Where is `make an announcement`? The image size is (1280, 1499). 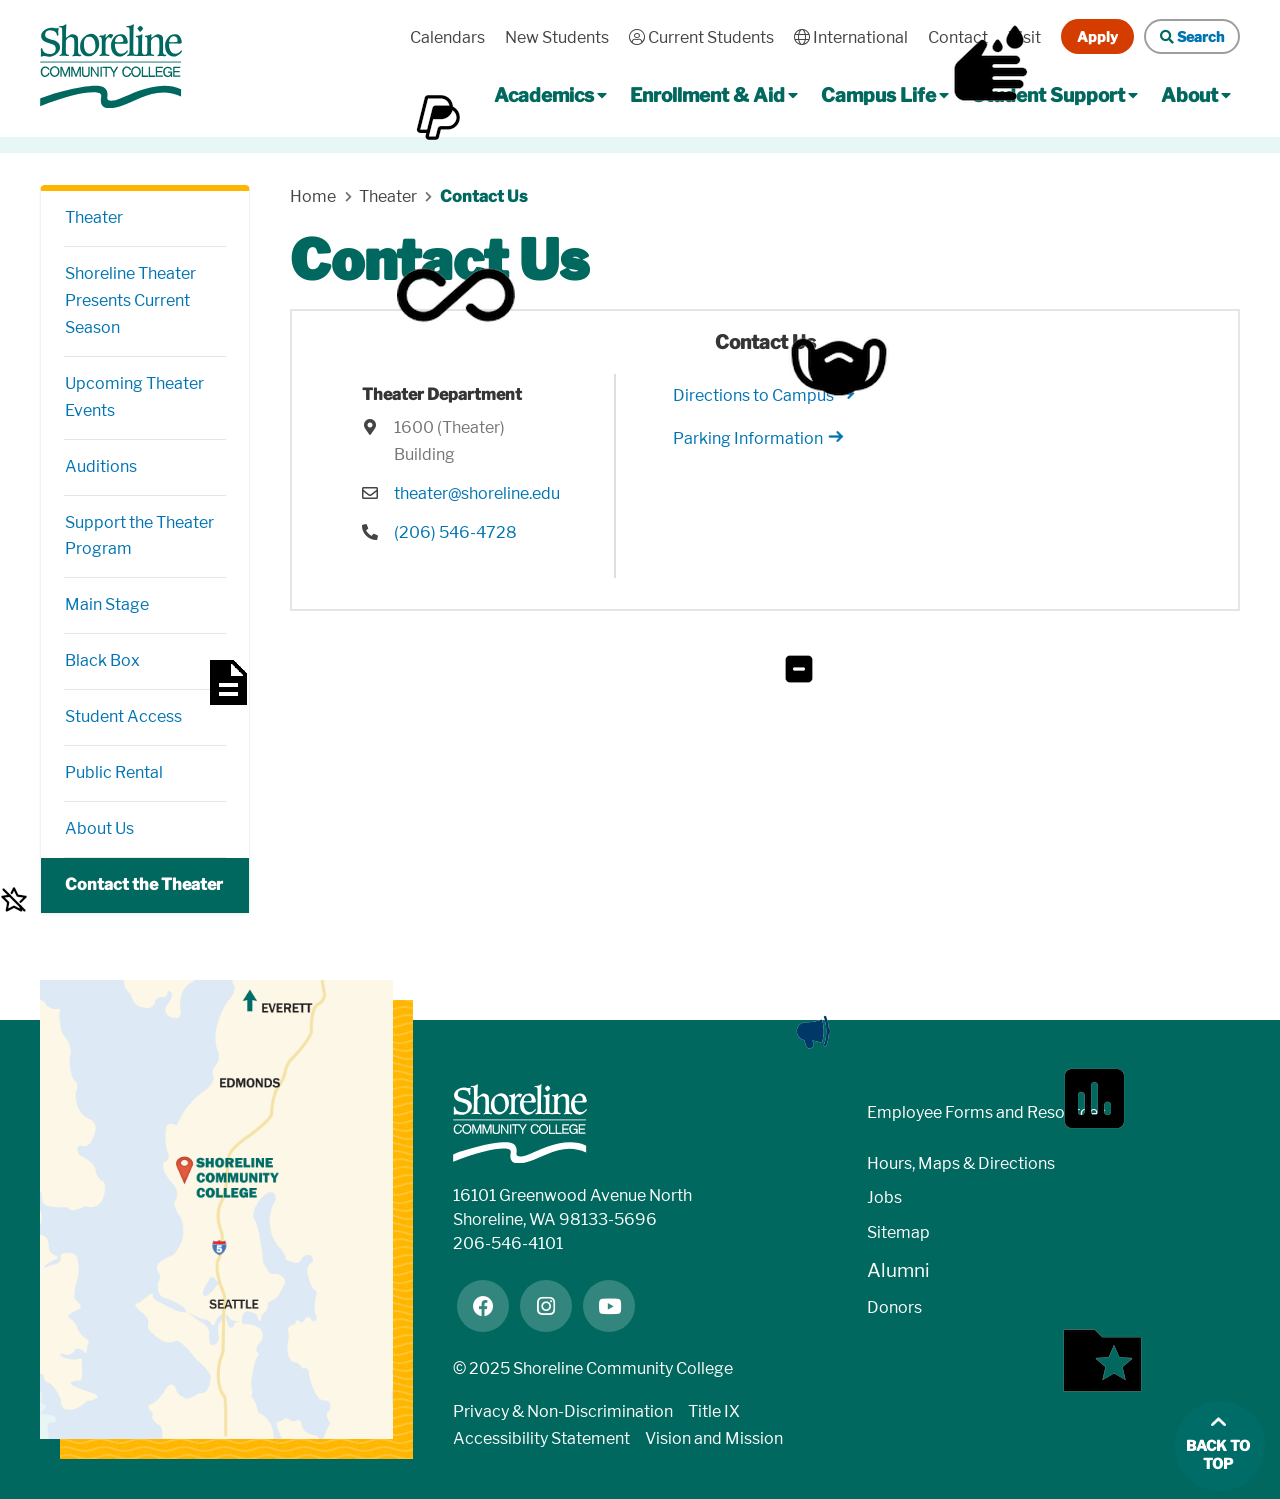 make an announcement is located at coordinates (813, 1032).